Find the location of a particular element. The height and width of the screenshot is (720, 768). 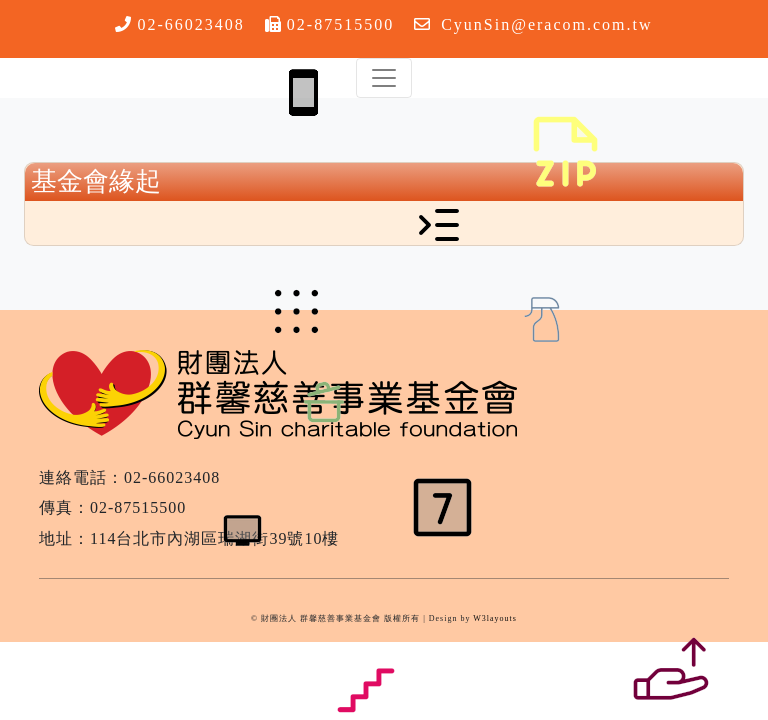

access tv or display settings is located at coordinates (242, 530).